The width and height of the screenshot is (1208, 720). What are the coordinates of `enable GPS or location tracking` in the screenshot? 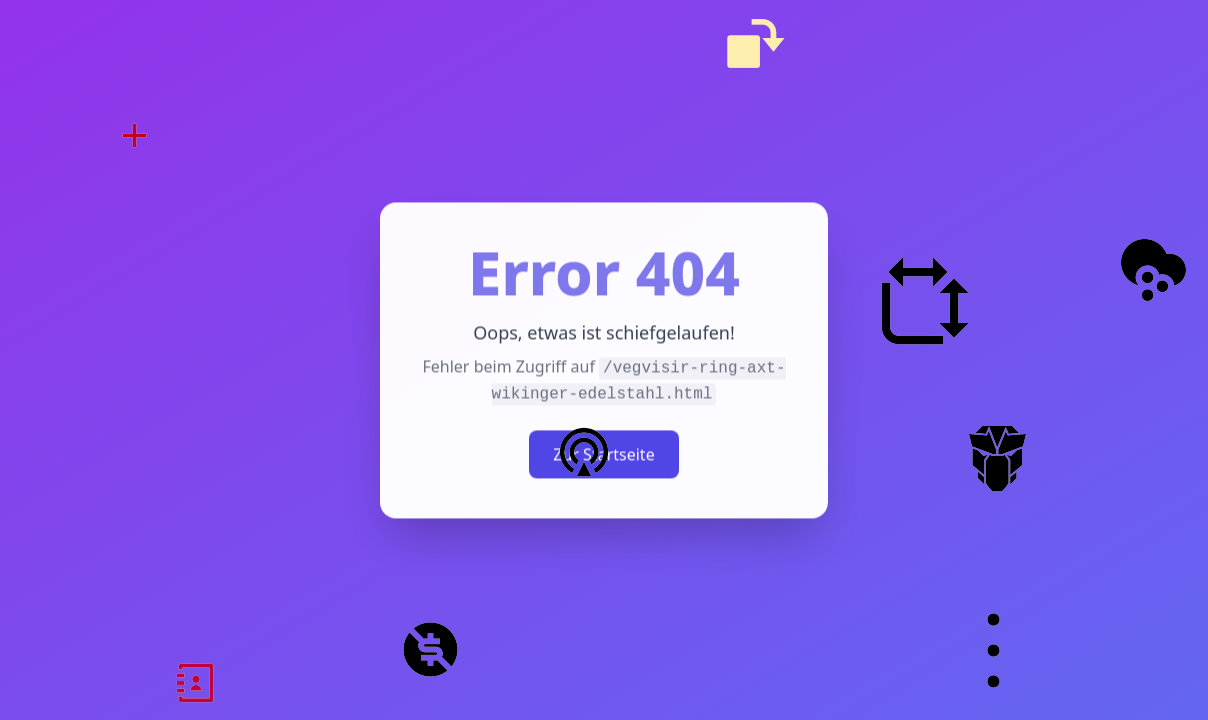 It's located at (584, 452).